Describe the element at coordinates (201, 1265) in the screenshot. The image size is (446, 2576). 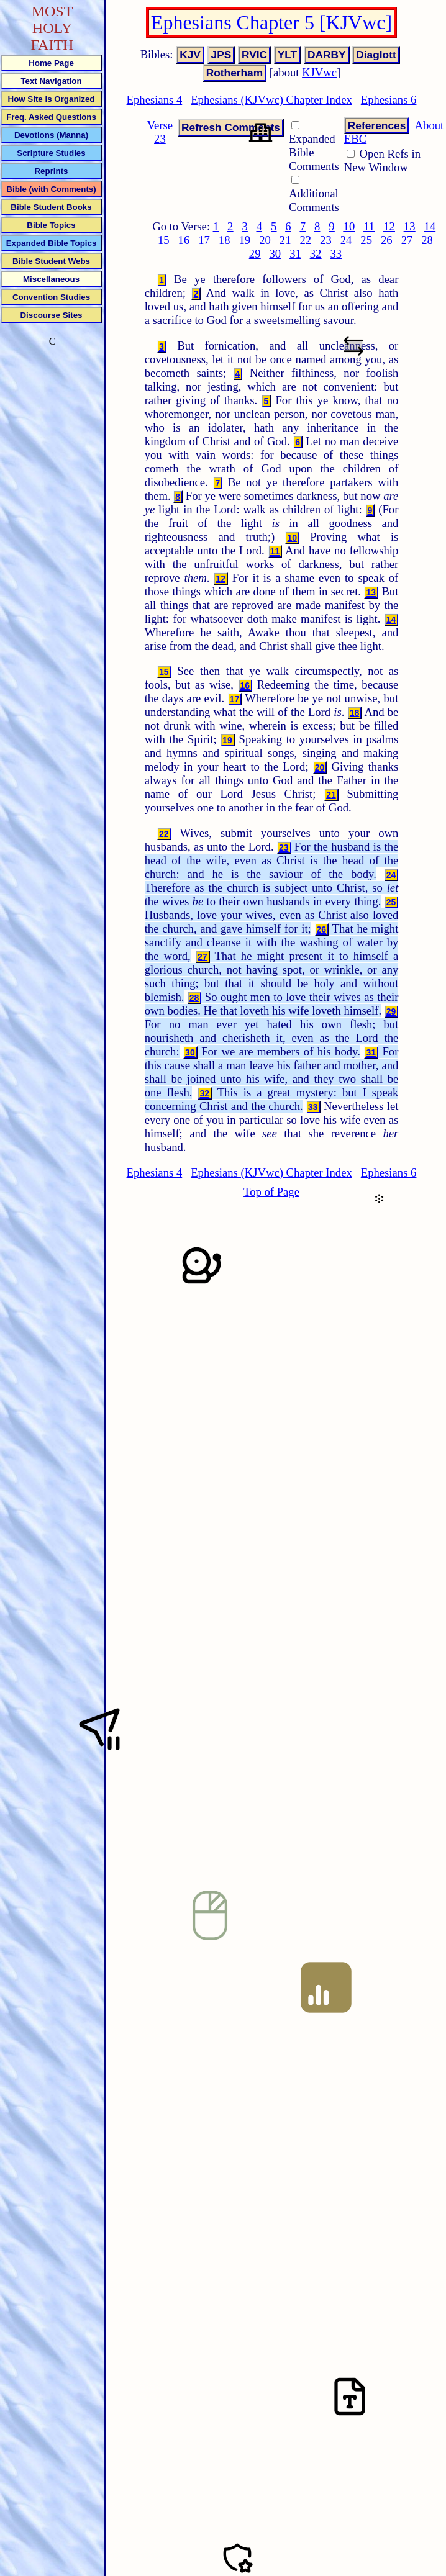
I see `school bell or class alarm notification` at that location.